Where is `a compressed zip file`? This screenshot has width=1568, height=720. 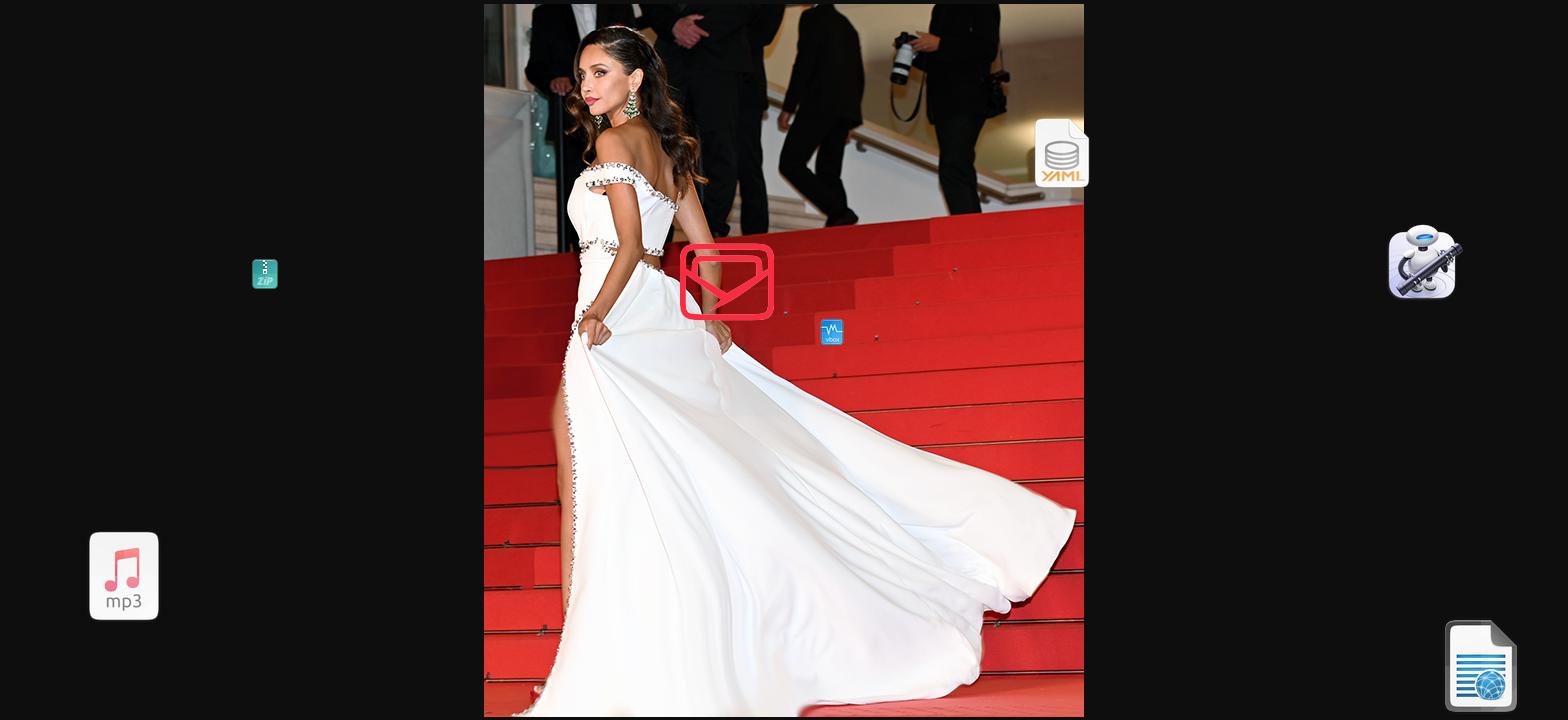
a compressed zip file is located at coordinates (265, 274).